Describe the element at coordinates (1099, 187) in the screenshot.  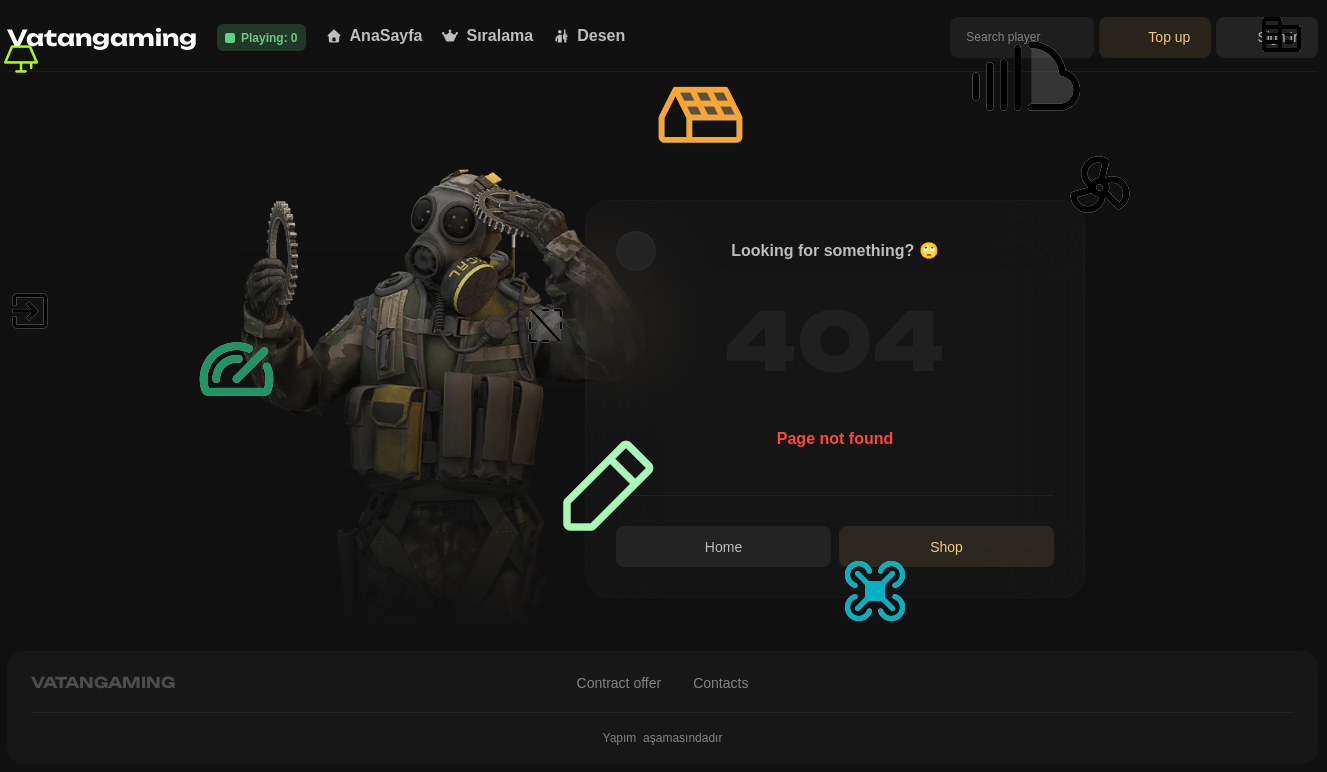
I see `control fan or ventilation settings` at that location.